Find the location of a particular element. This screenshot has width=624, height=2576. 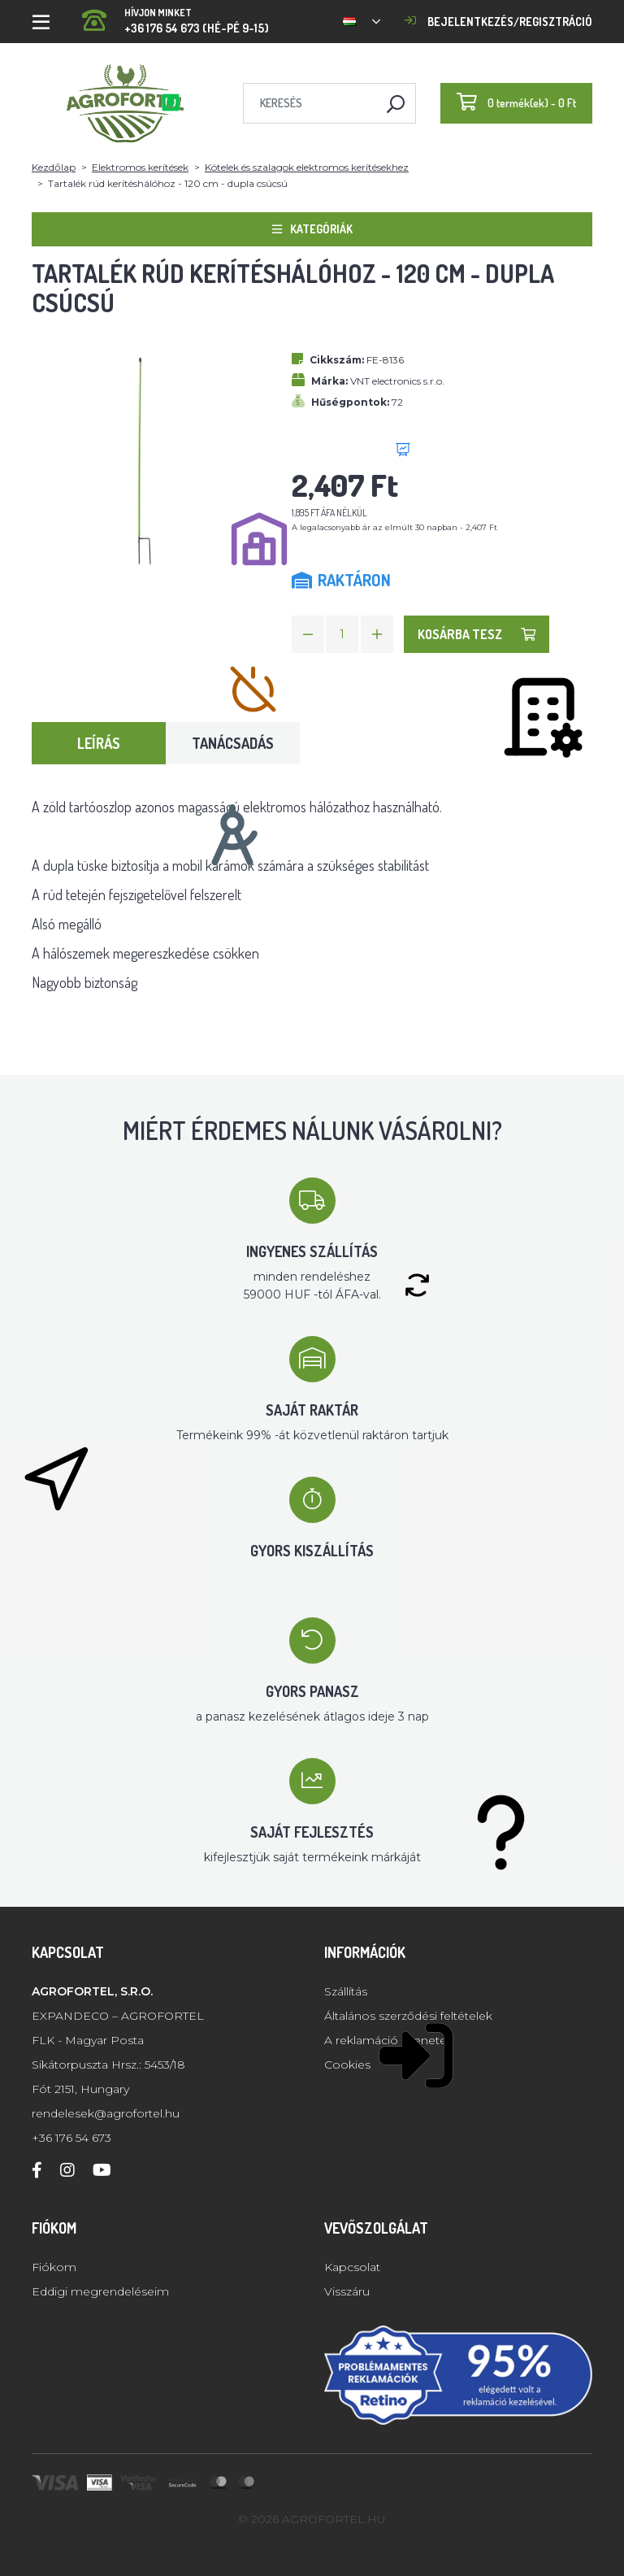

access warehouse inventory is located at coordinates (259, 537).